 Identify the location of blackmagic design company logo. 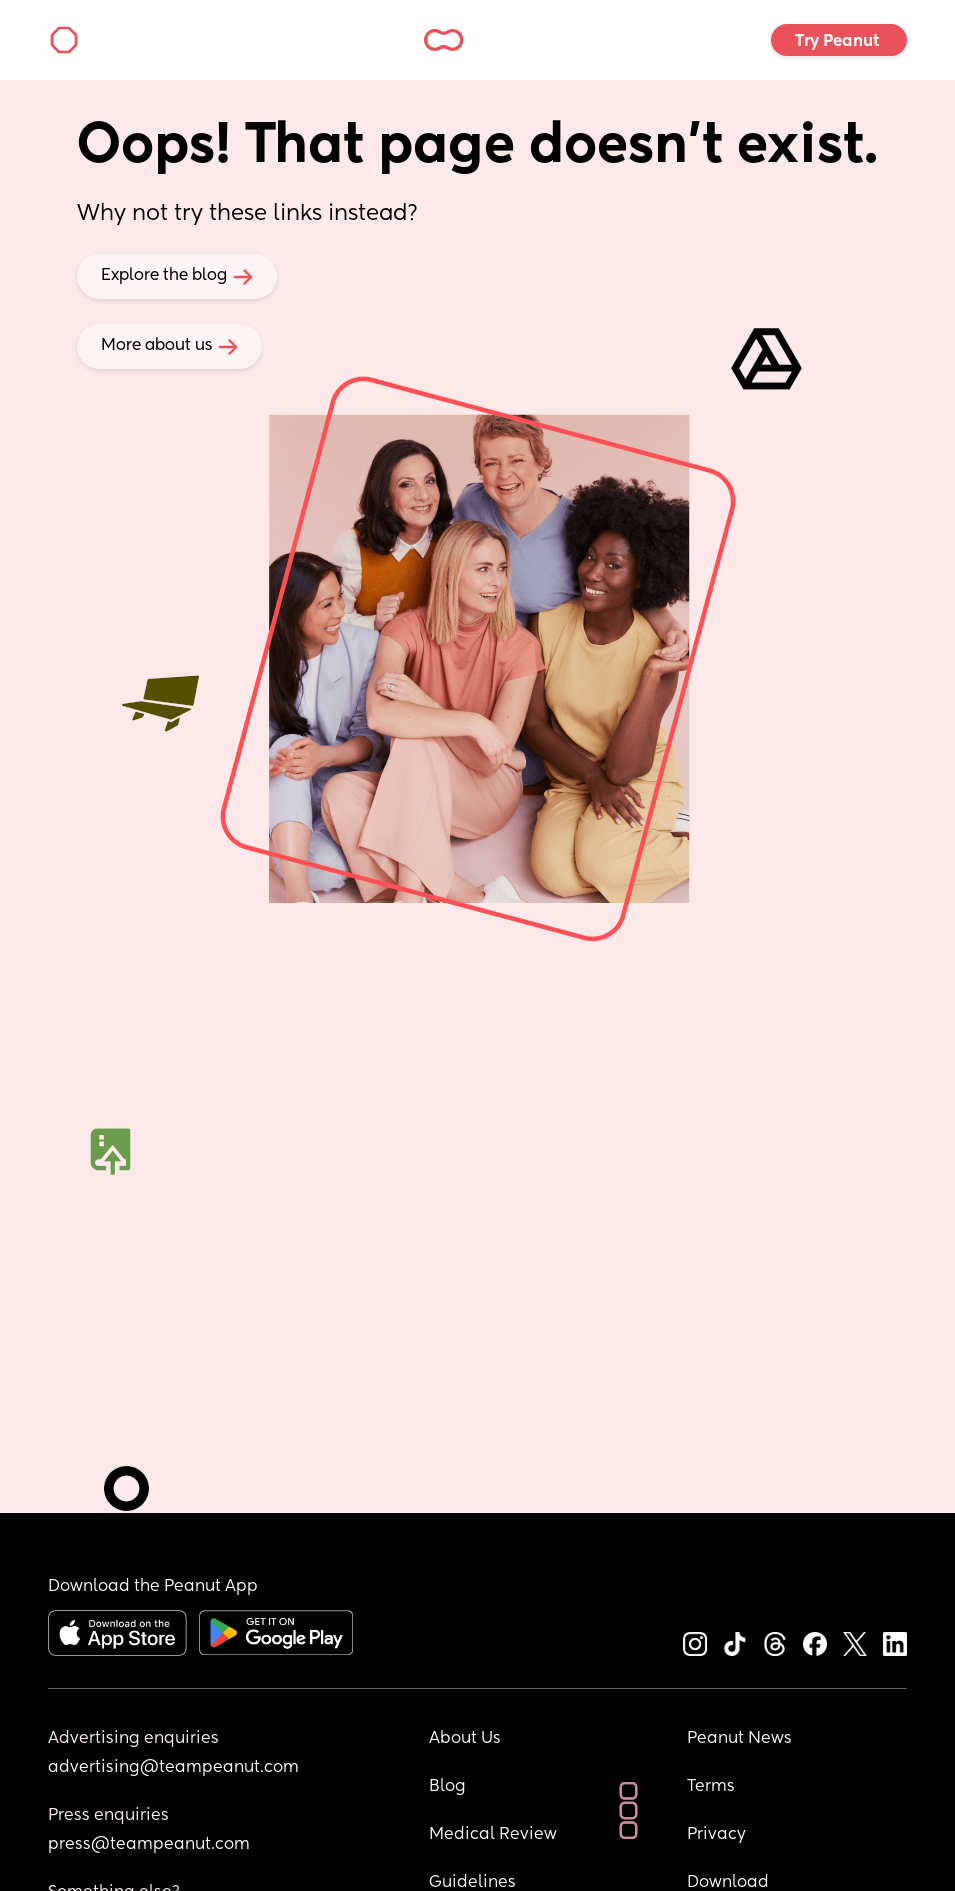
(628, 1810).